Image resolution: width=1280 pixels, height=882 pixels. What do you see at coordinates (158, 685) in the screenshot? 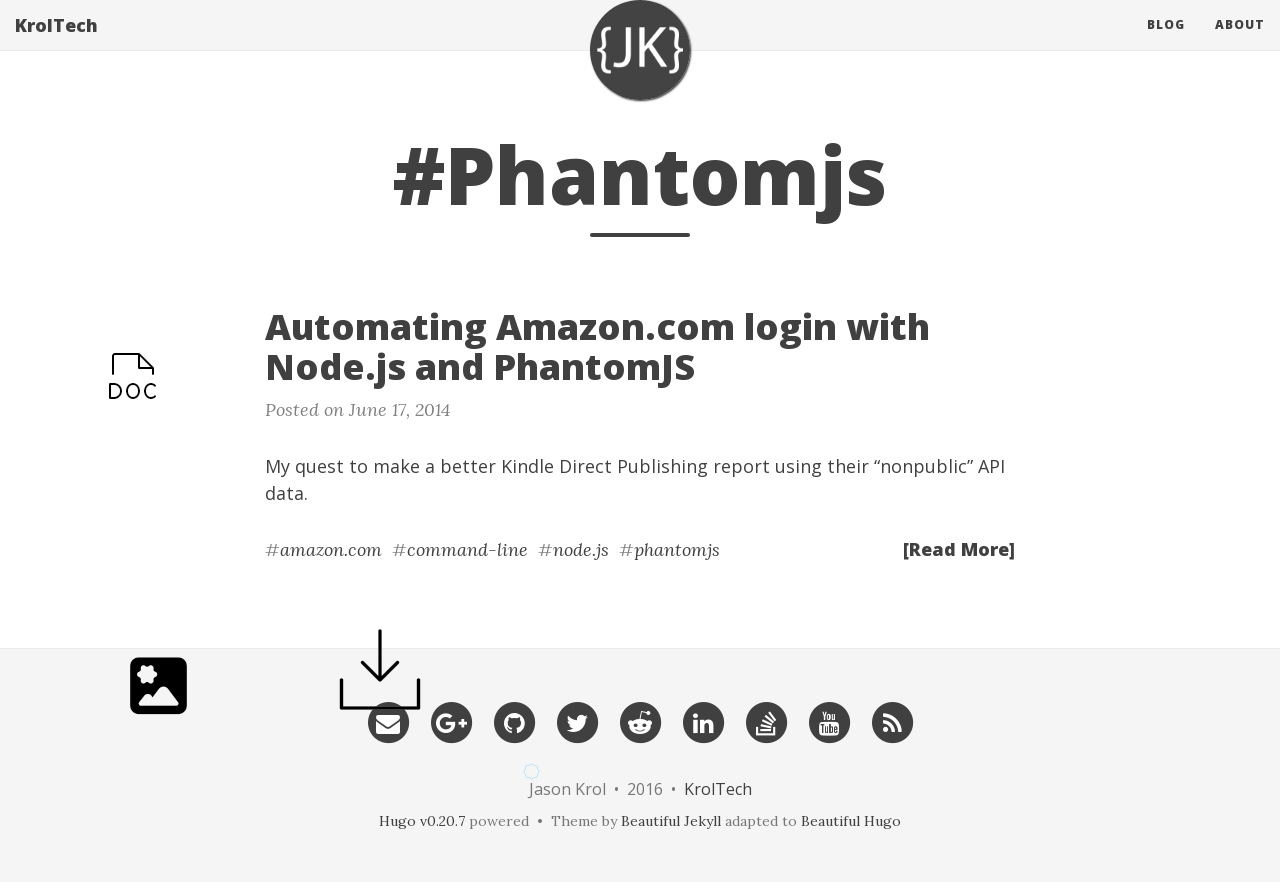
I see `add or upload an image` at bounding box center [158, 685].